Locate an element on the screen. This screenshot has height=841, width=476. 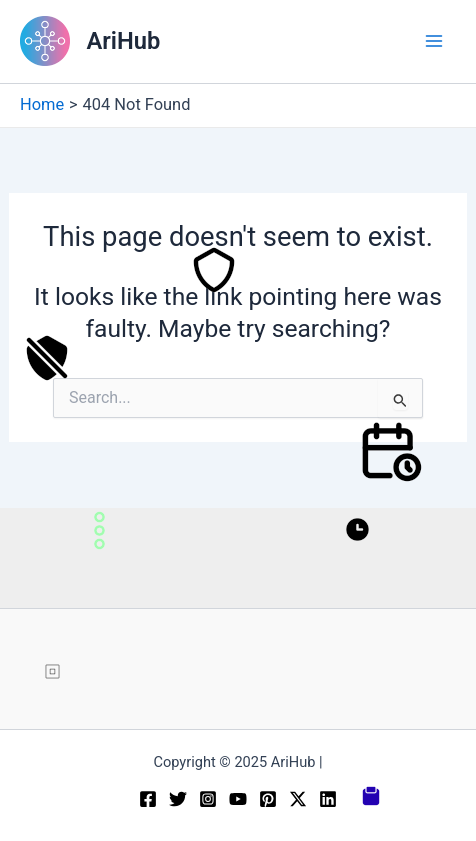
view scheduled events with time details is located at coordinates (390, 450).